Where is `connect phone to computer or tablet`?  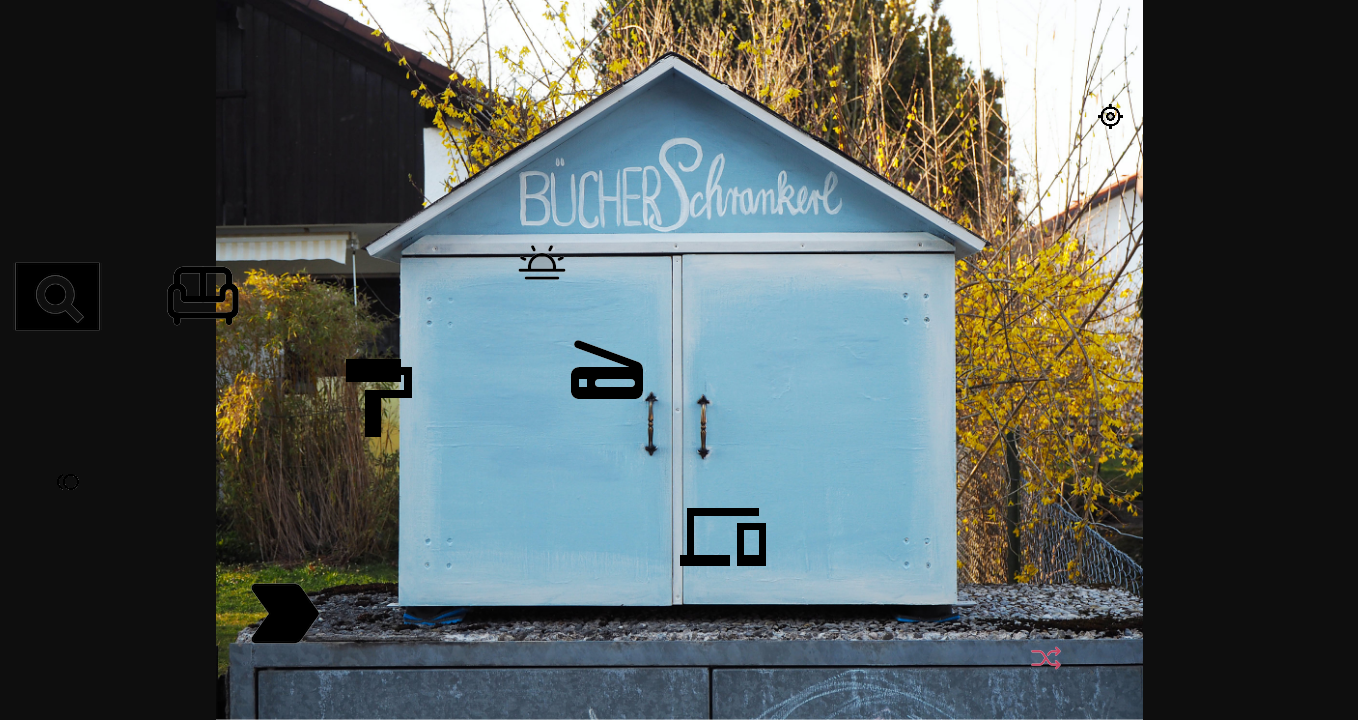 connect phone to computer or tablet is located at coordinates (723, 537).